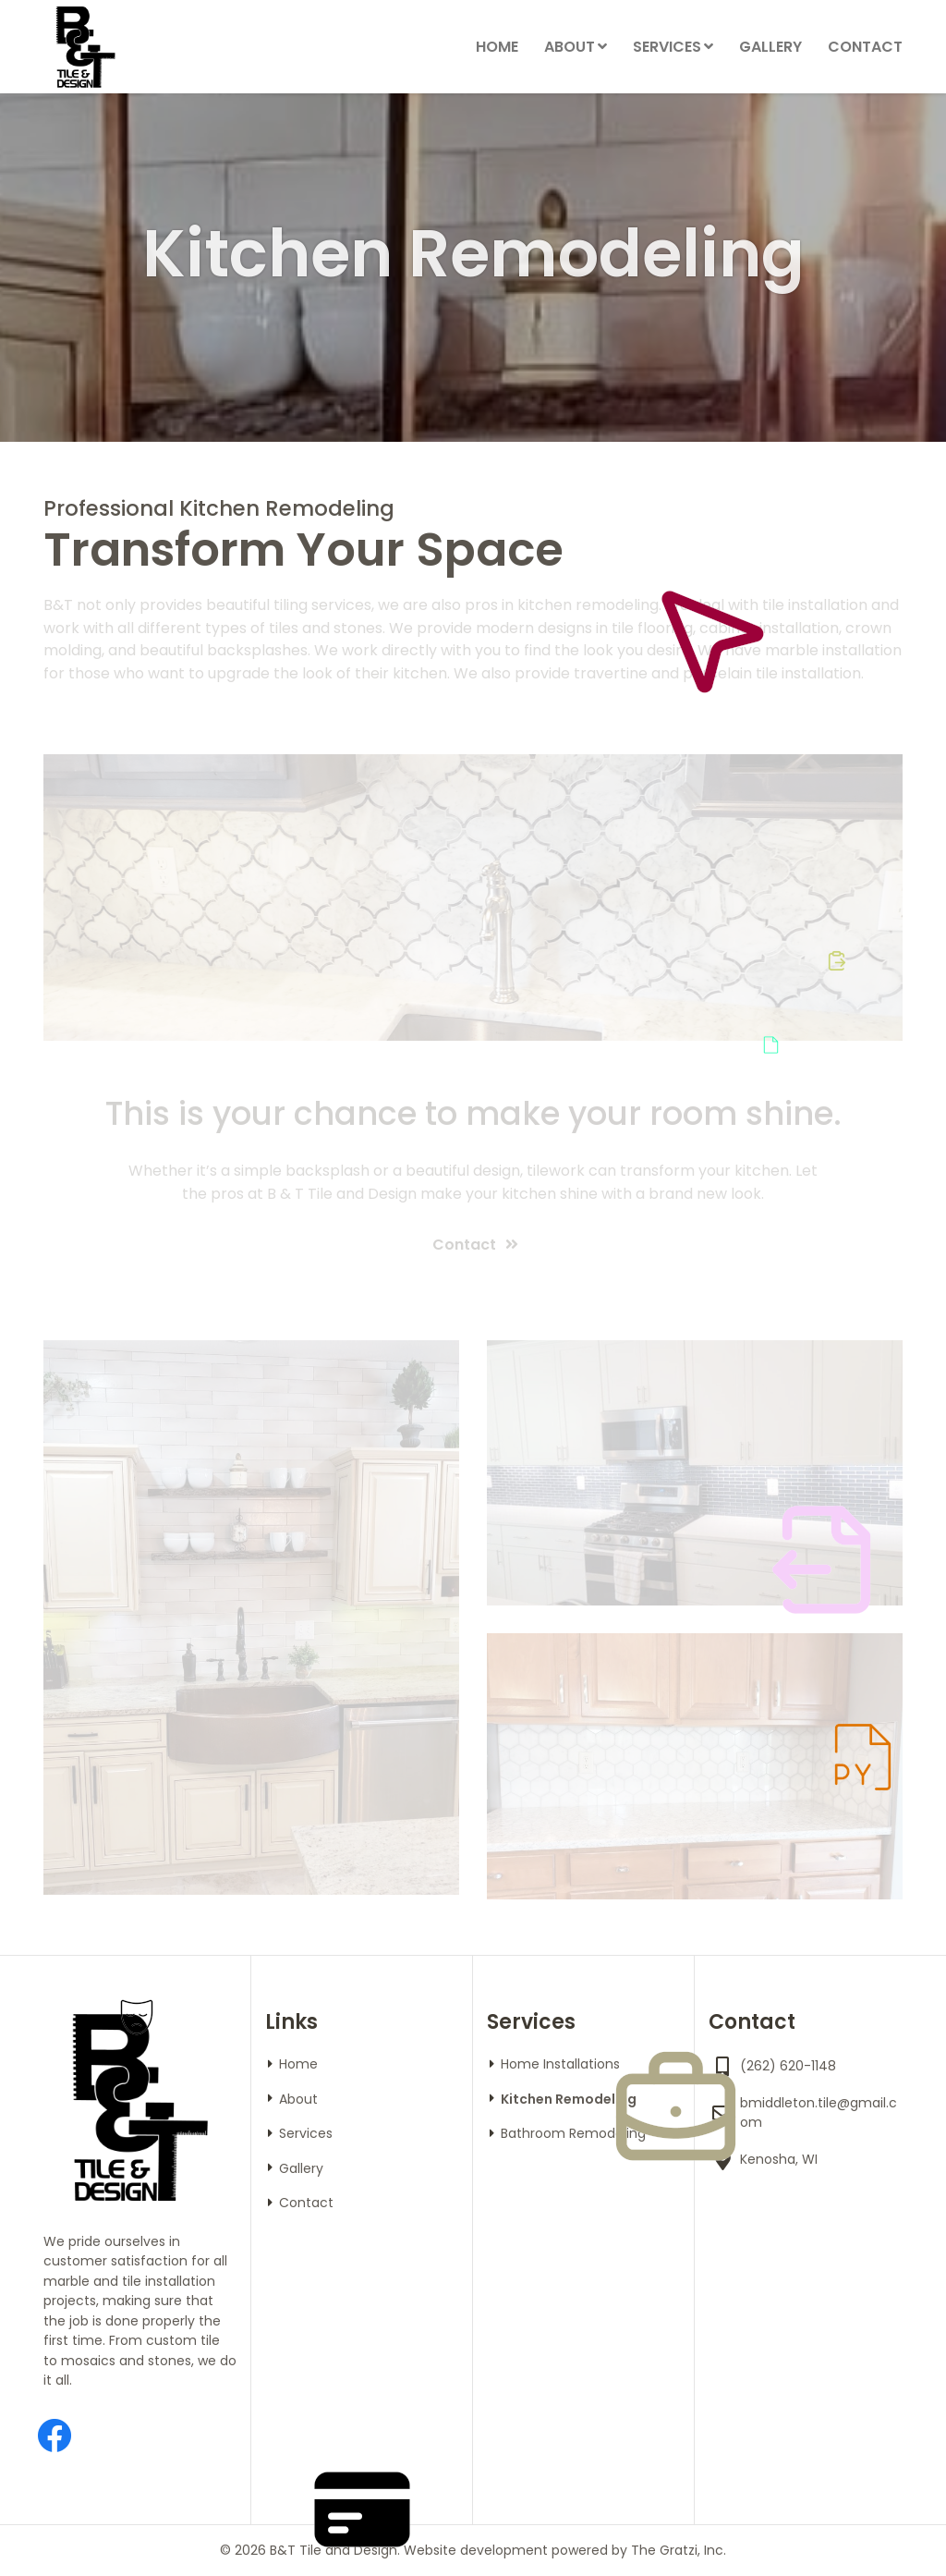  What do you see at coordinates (863, 1757) in the screenshot?
I see `open a python file` at bounding box center [863, 1757].